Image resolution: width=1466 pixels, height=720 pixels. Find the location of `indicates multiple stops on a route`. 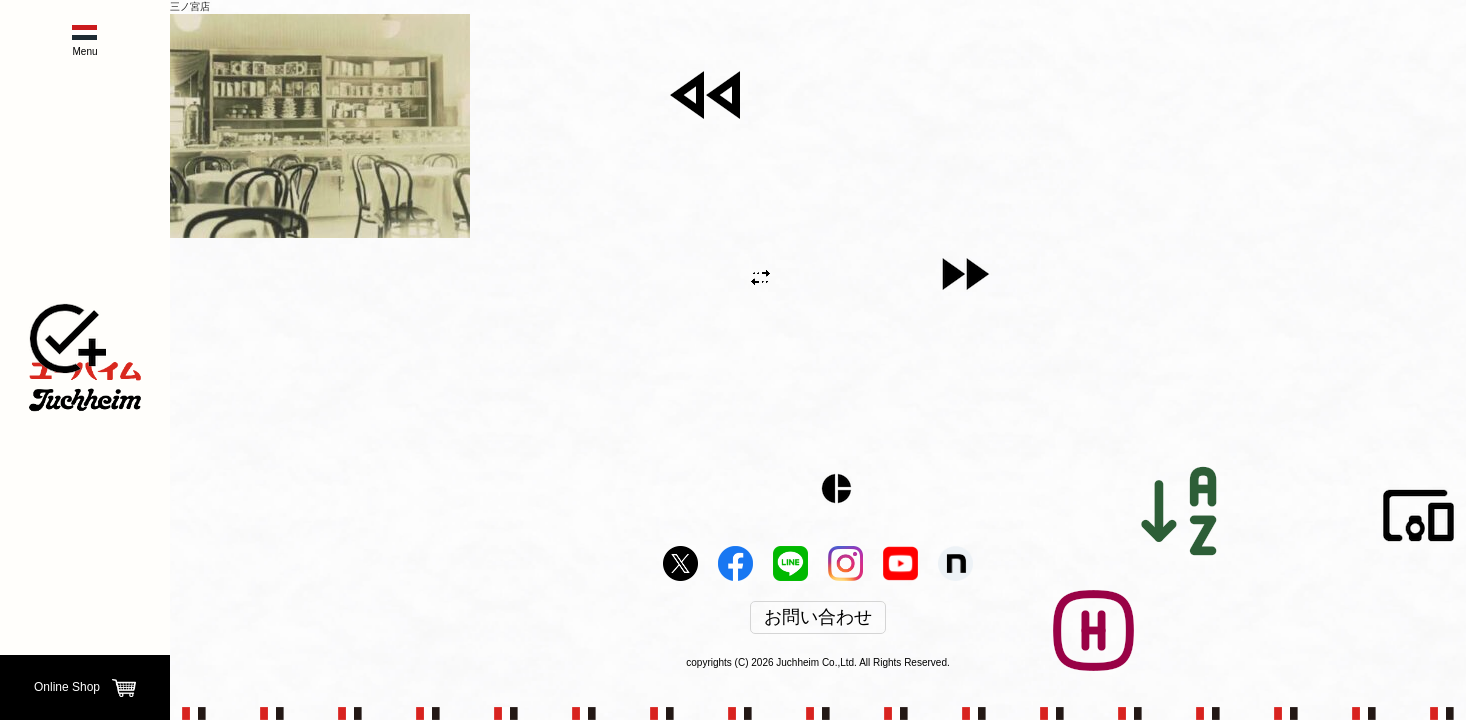

indicates multiple stops on a route is located at coordinates (760, 277).